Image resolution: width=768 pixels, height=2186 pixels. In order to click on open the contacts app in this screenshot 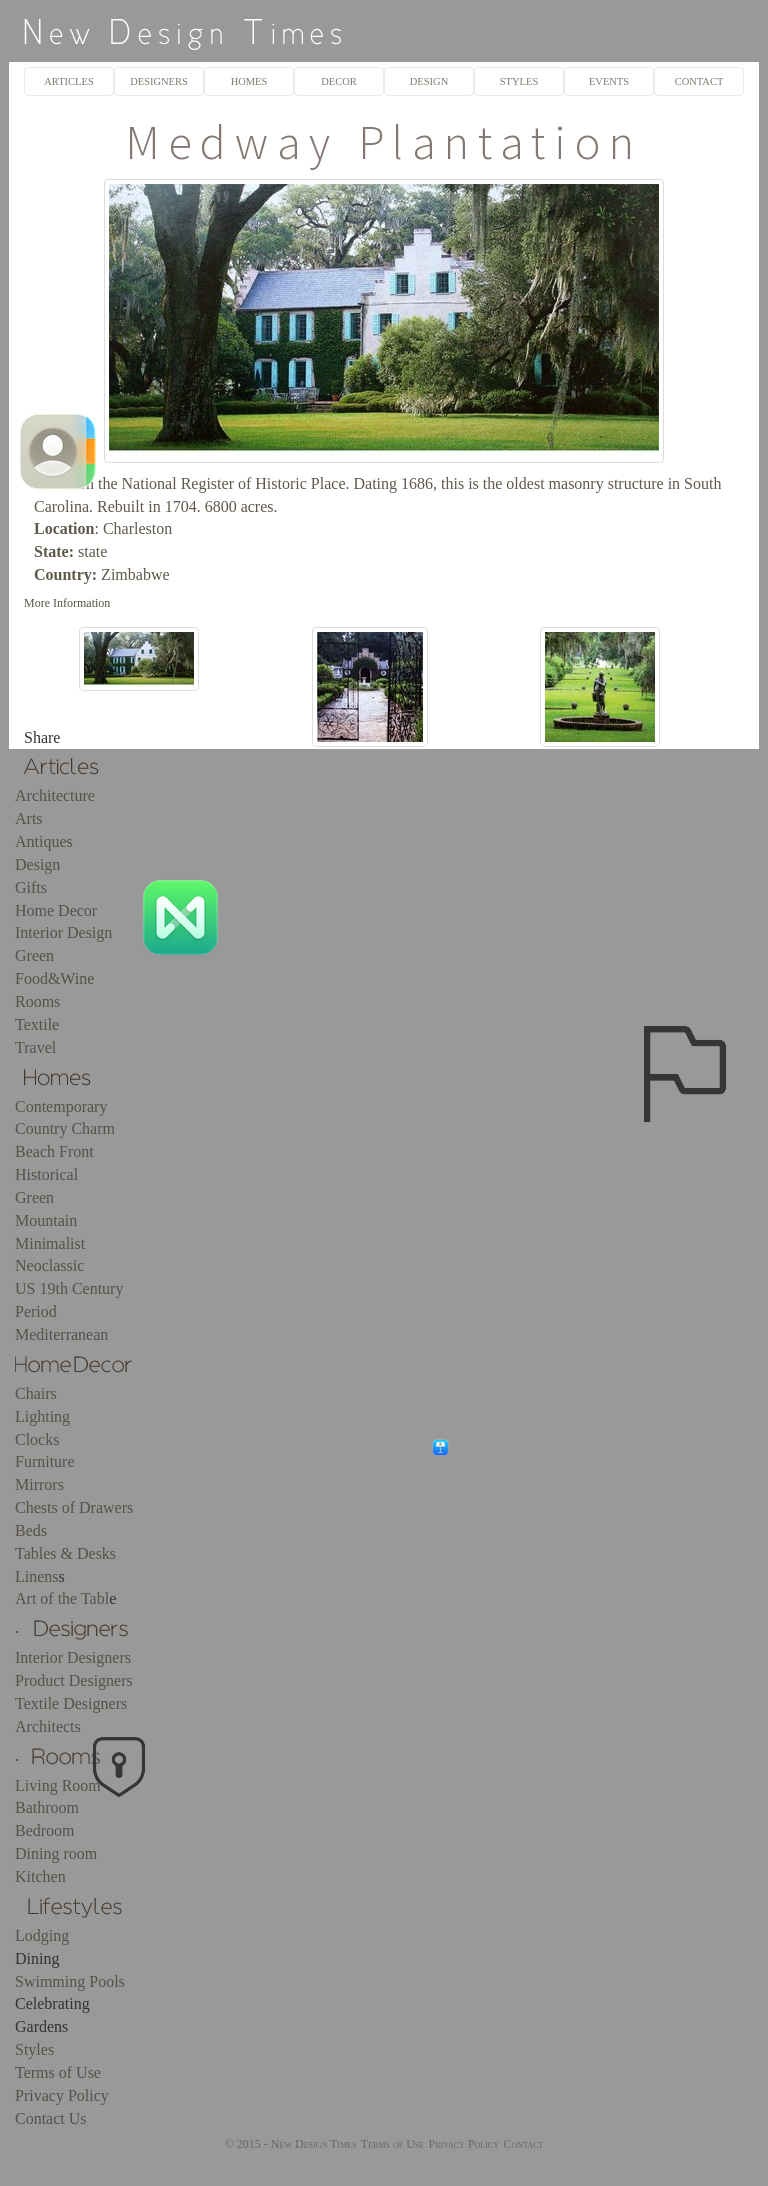, I will do `click(57, 451)`.